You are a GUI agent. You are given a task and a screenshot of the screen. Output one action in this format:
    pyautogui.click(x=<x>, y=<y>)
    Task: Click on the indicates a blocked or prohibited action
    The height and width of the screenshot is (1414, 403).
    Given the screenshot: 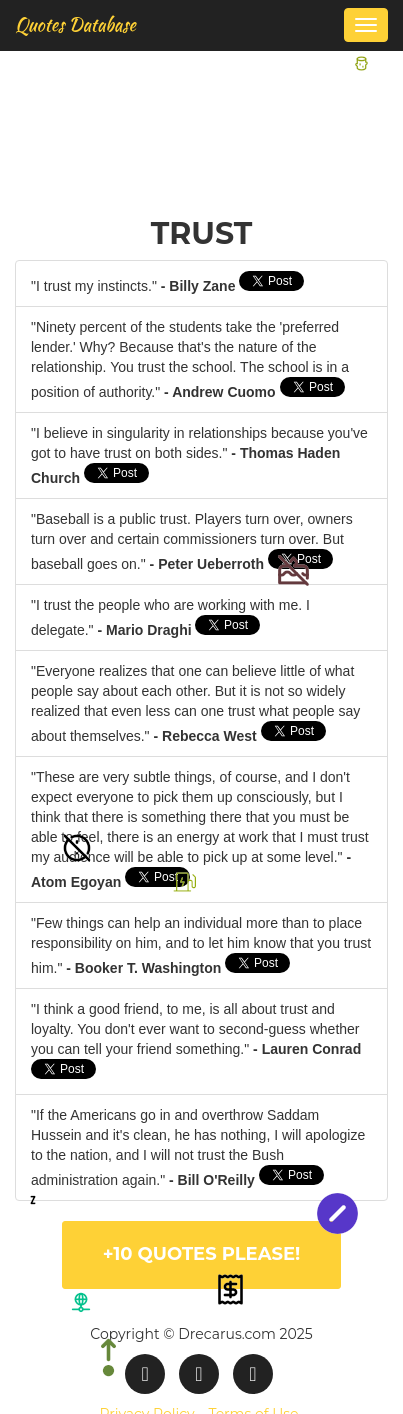 What is the action you would take?
    pyautogui.click(x=337, y=1213)
    